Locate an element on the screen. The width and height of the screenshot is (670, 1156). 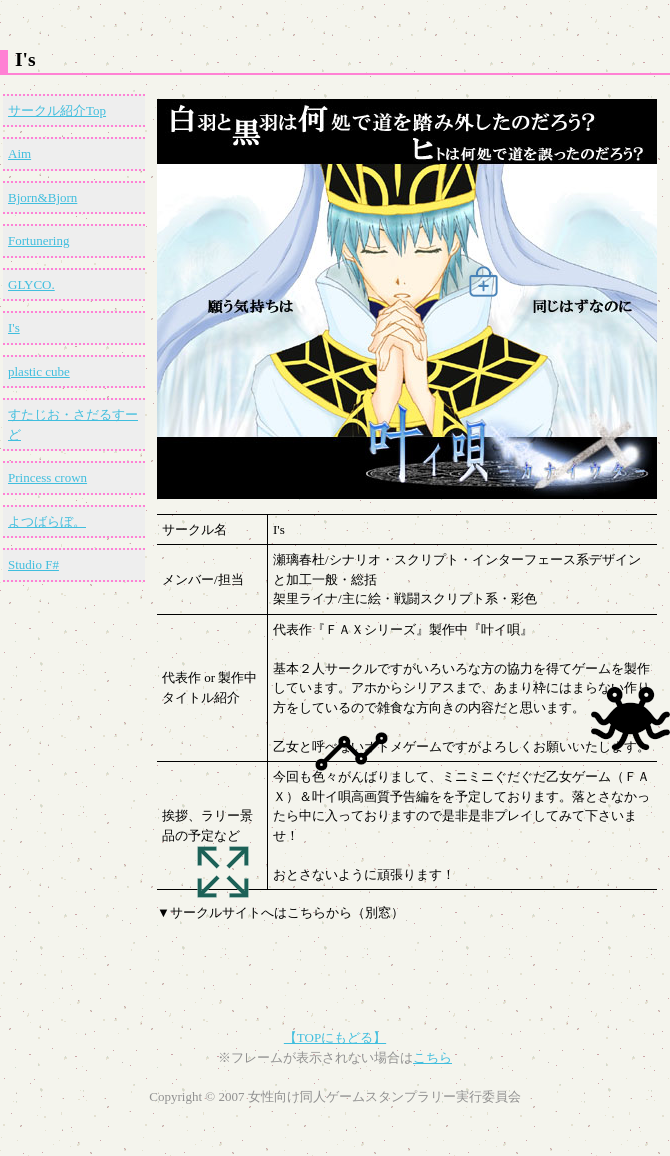
expand to fullscreen mode is located at coordinates (223, 872).